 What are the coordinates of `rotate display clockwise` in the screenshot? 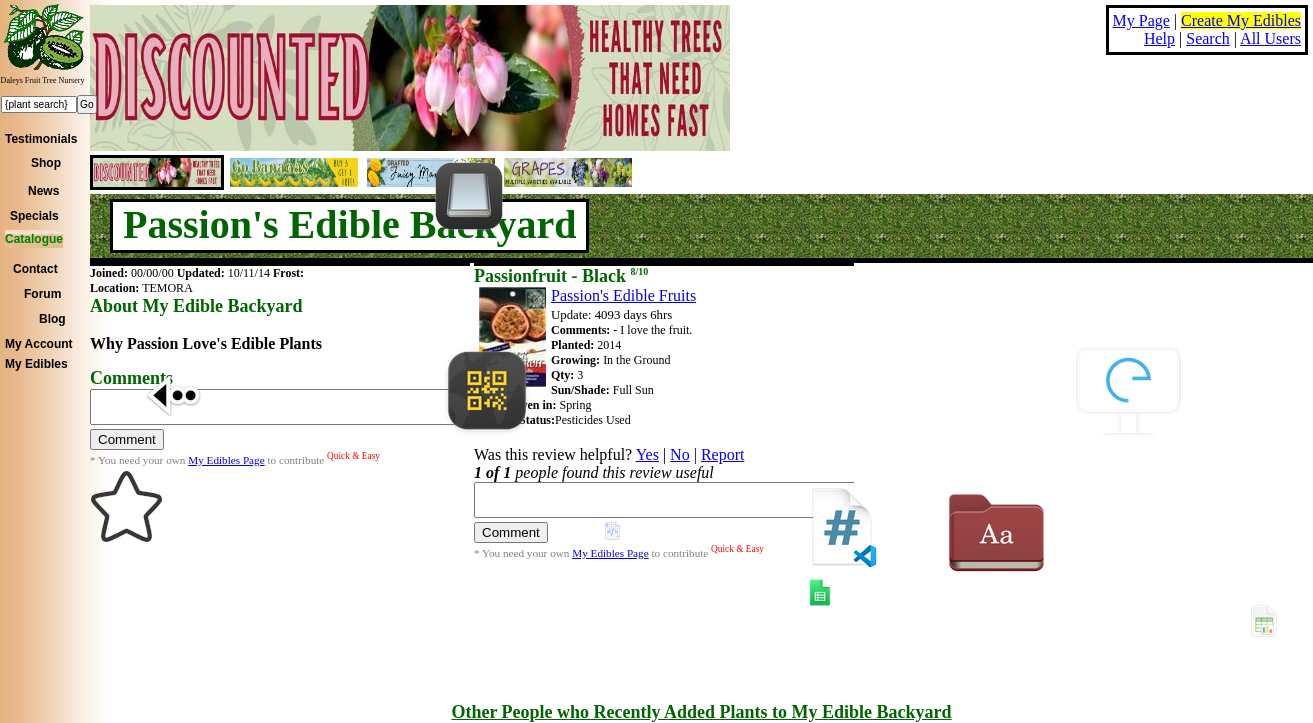 It's located at (1128, 391).